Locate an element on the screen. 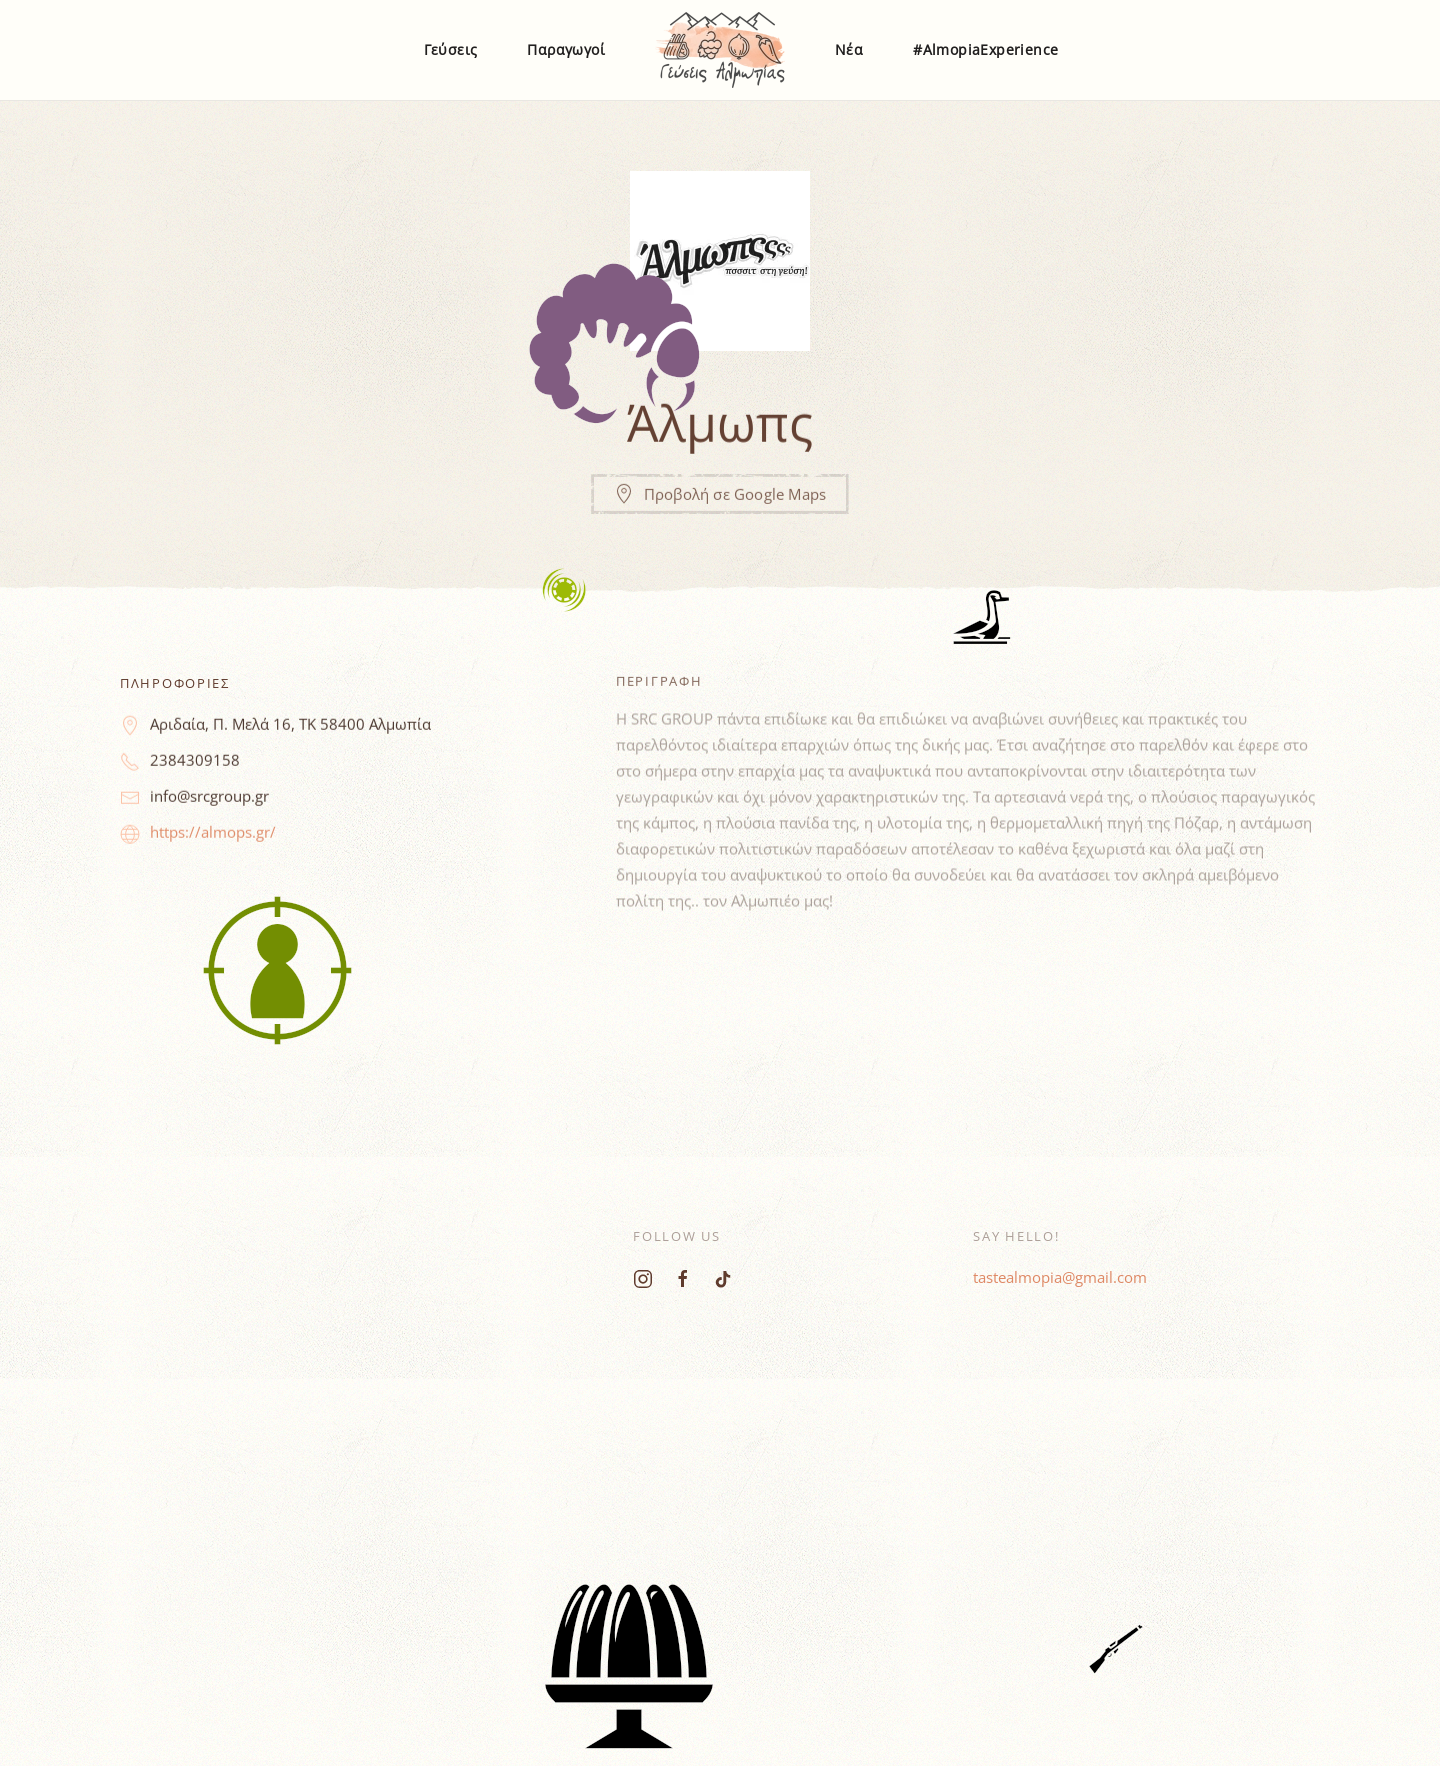 This screenshot has height=1766, width=1440. target or focus on a specific user is located at coordinates (277, 970).